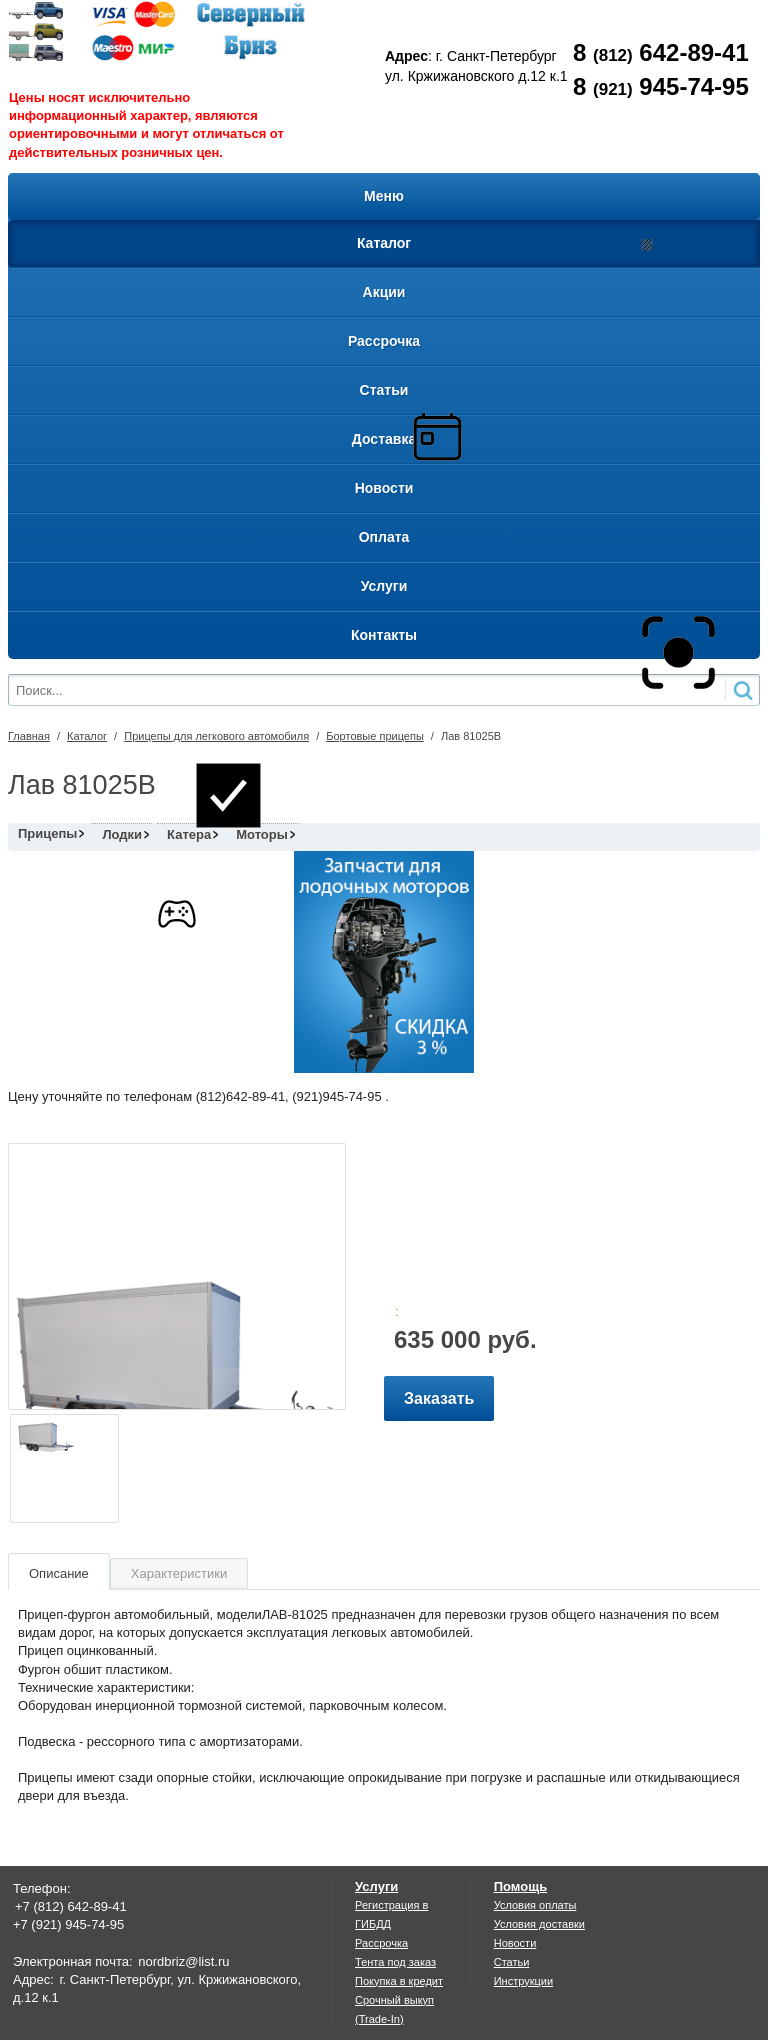 The width and height of the screenshot is (768, 2040). What do you see at coordinates (228, 795) in the screenshot?
I see `indicates a selected or completed item` at bounding box center [228, 795].